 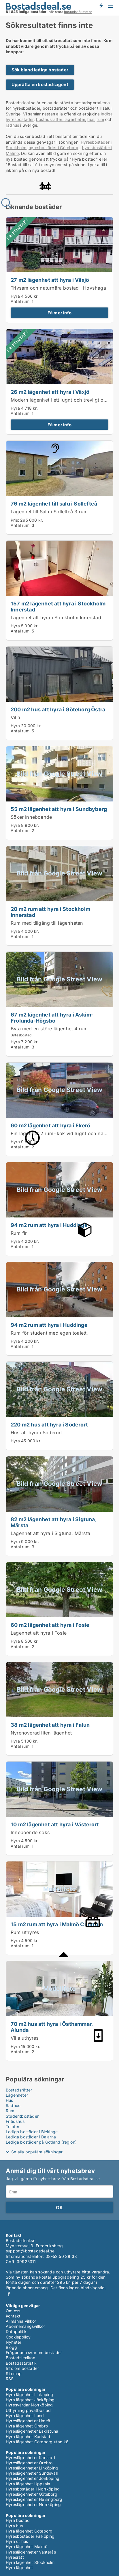 I want to click on view 3D model or object, so click(x=85, y=1230).